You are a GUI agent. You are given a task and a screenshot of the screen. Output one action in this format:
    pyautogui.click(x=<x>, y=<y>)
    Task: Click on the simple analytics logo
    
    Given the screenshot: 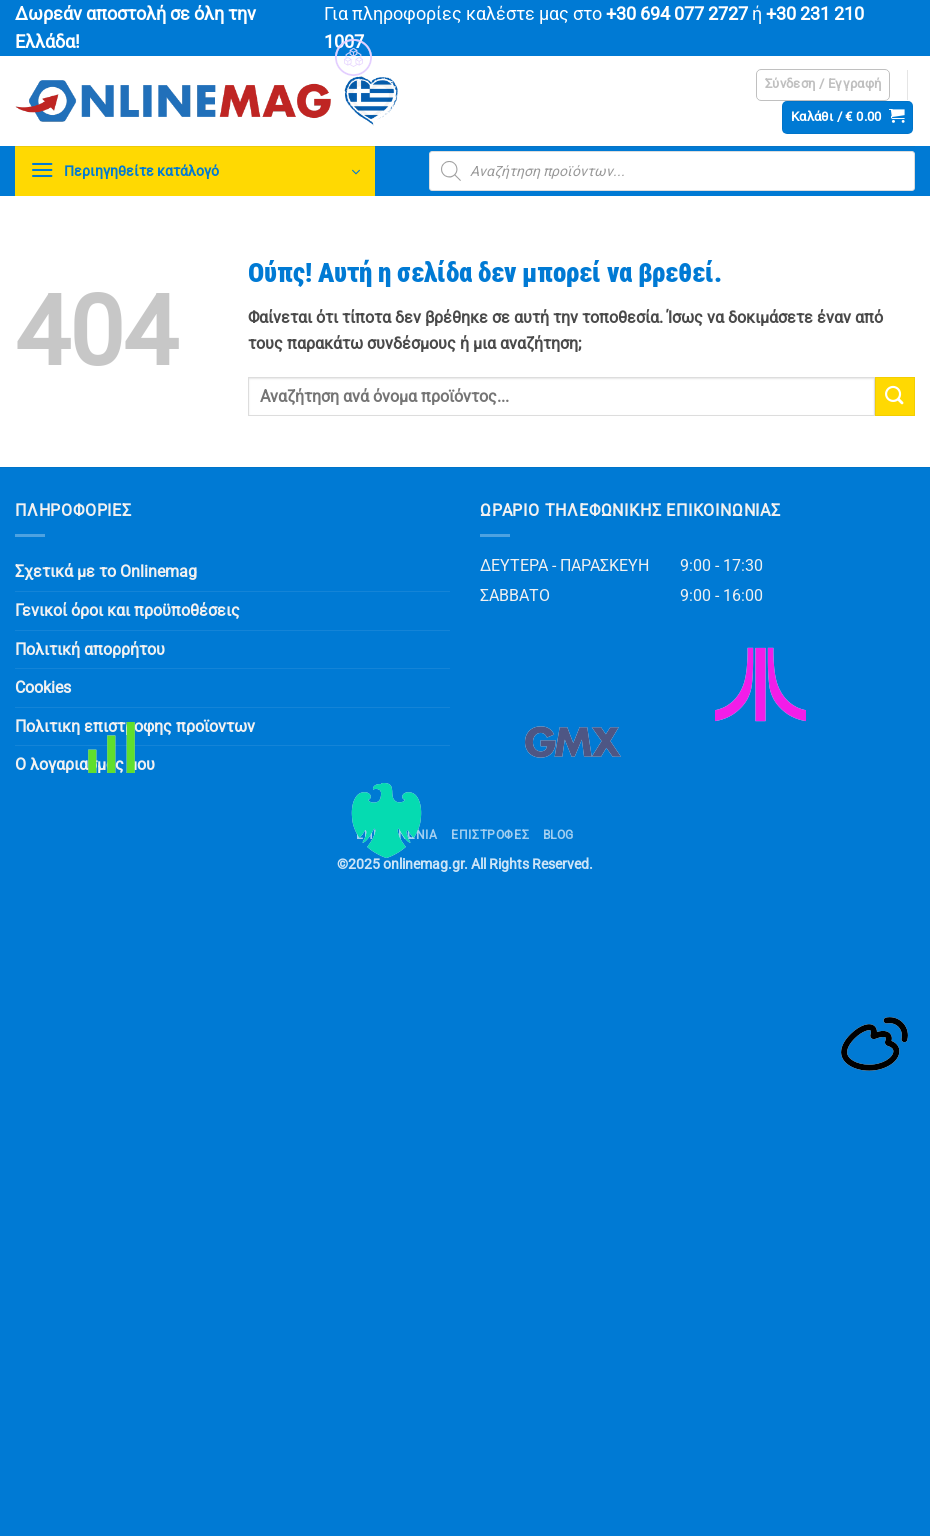 What is the action you would take?
    pyautogui.click(x=111, y=747)
    